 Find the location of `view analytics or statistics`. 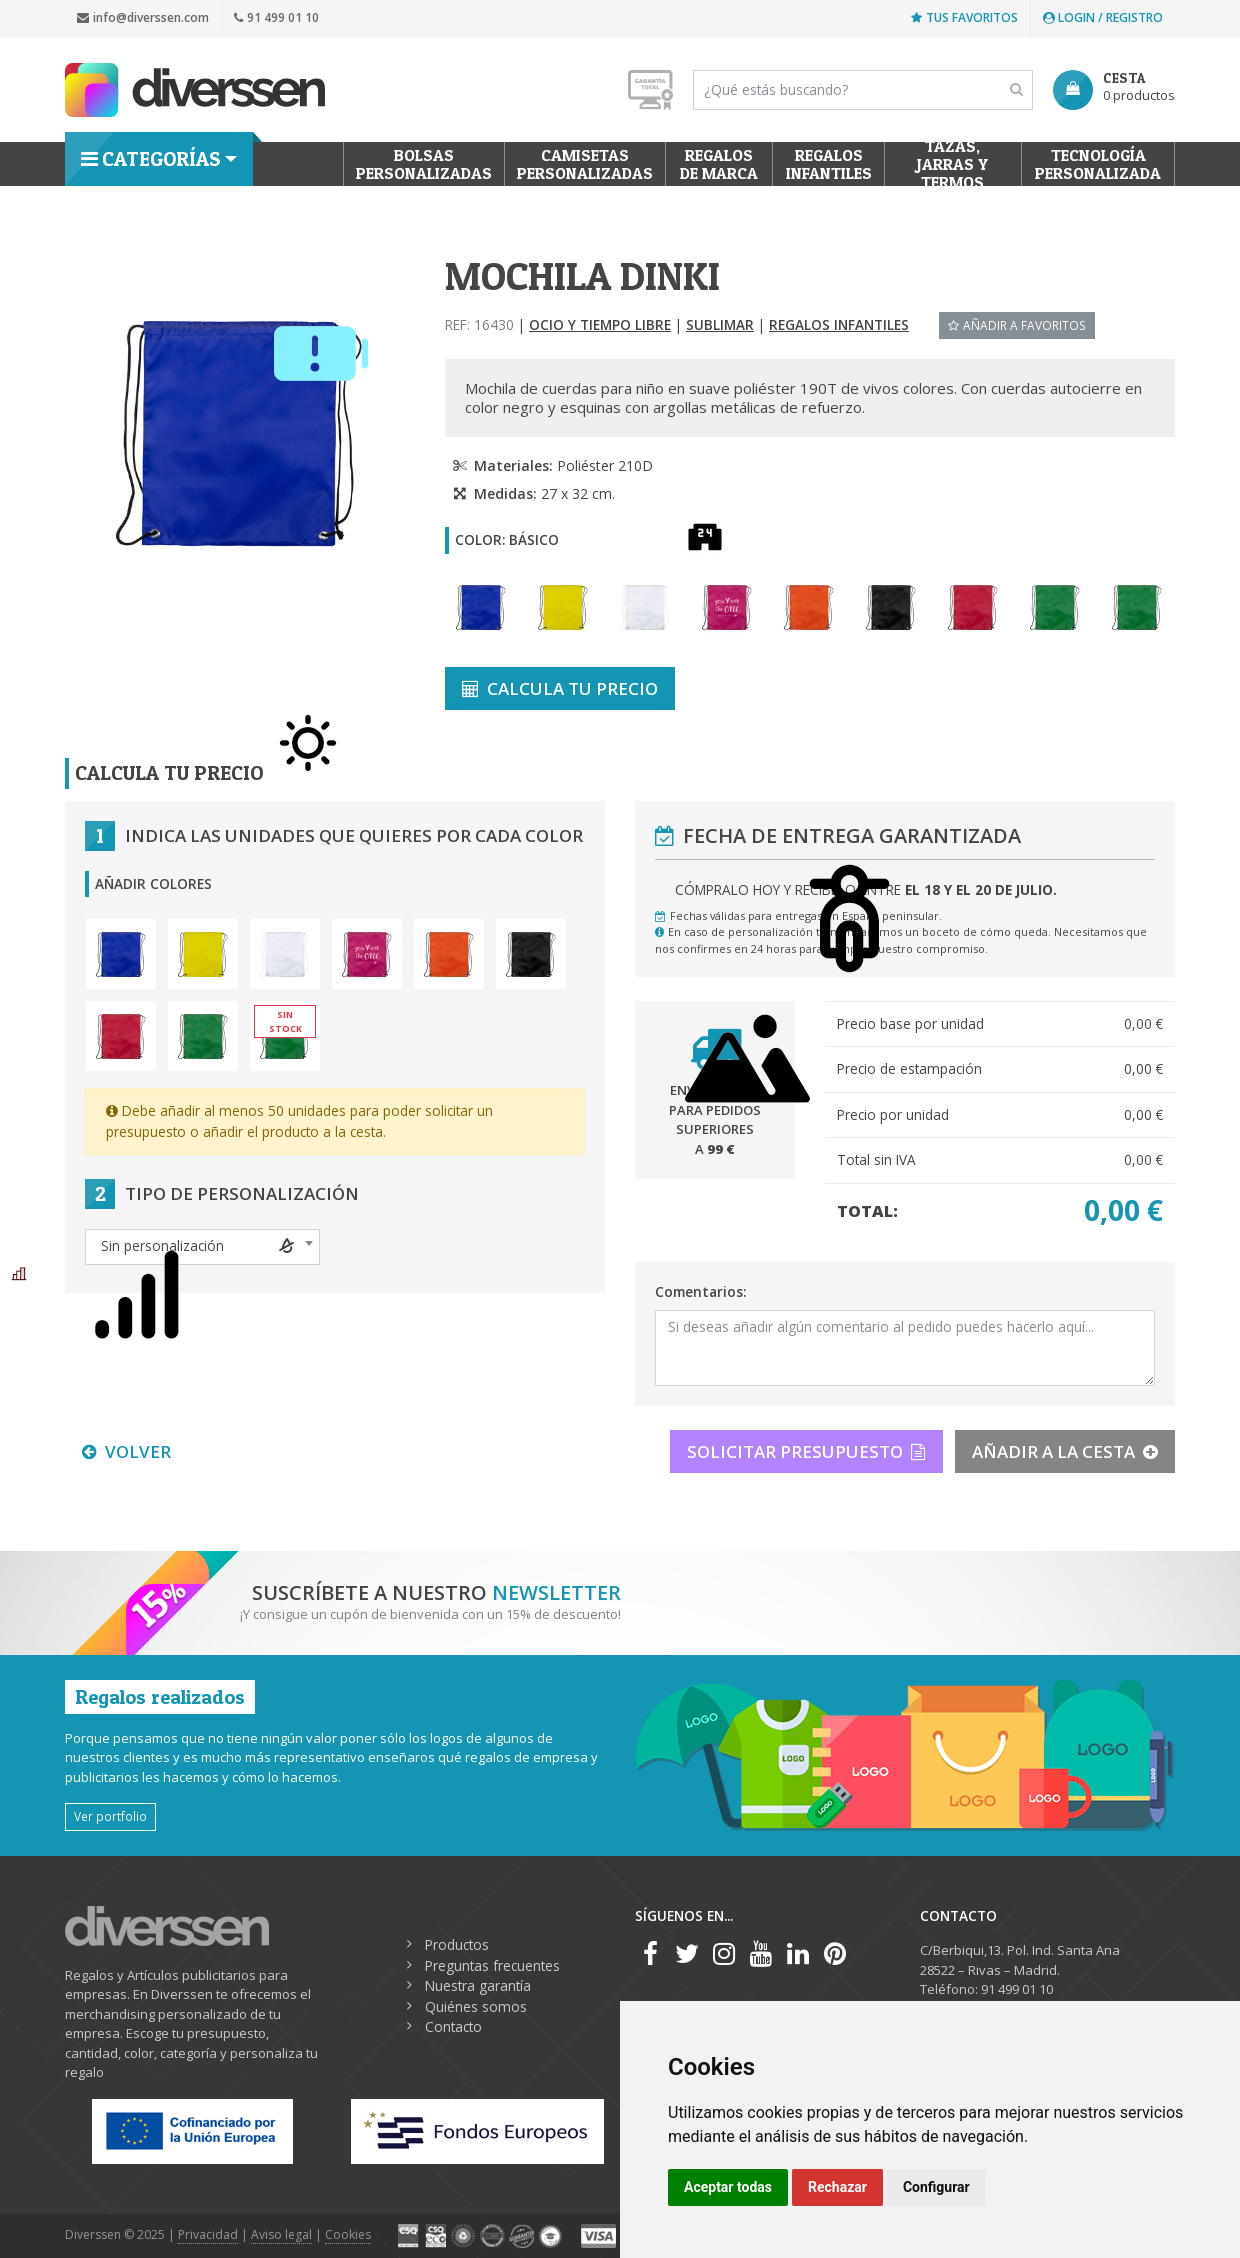

view analytics or statistics is located at coordinates (19, 1274).